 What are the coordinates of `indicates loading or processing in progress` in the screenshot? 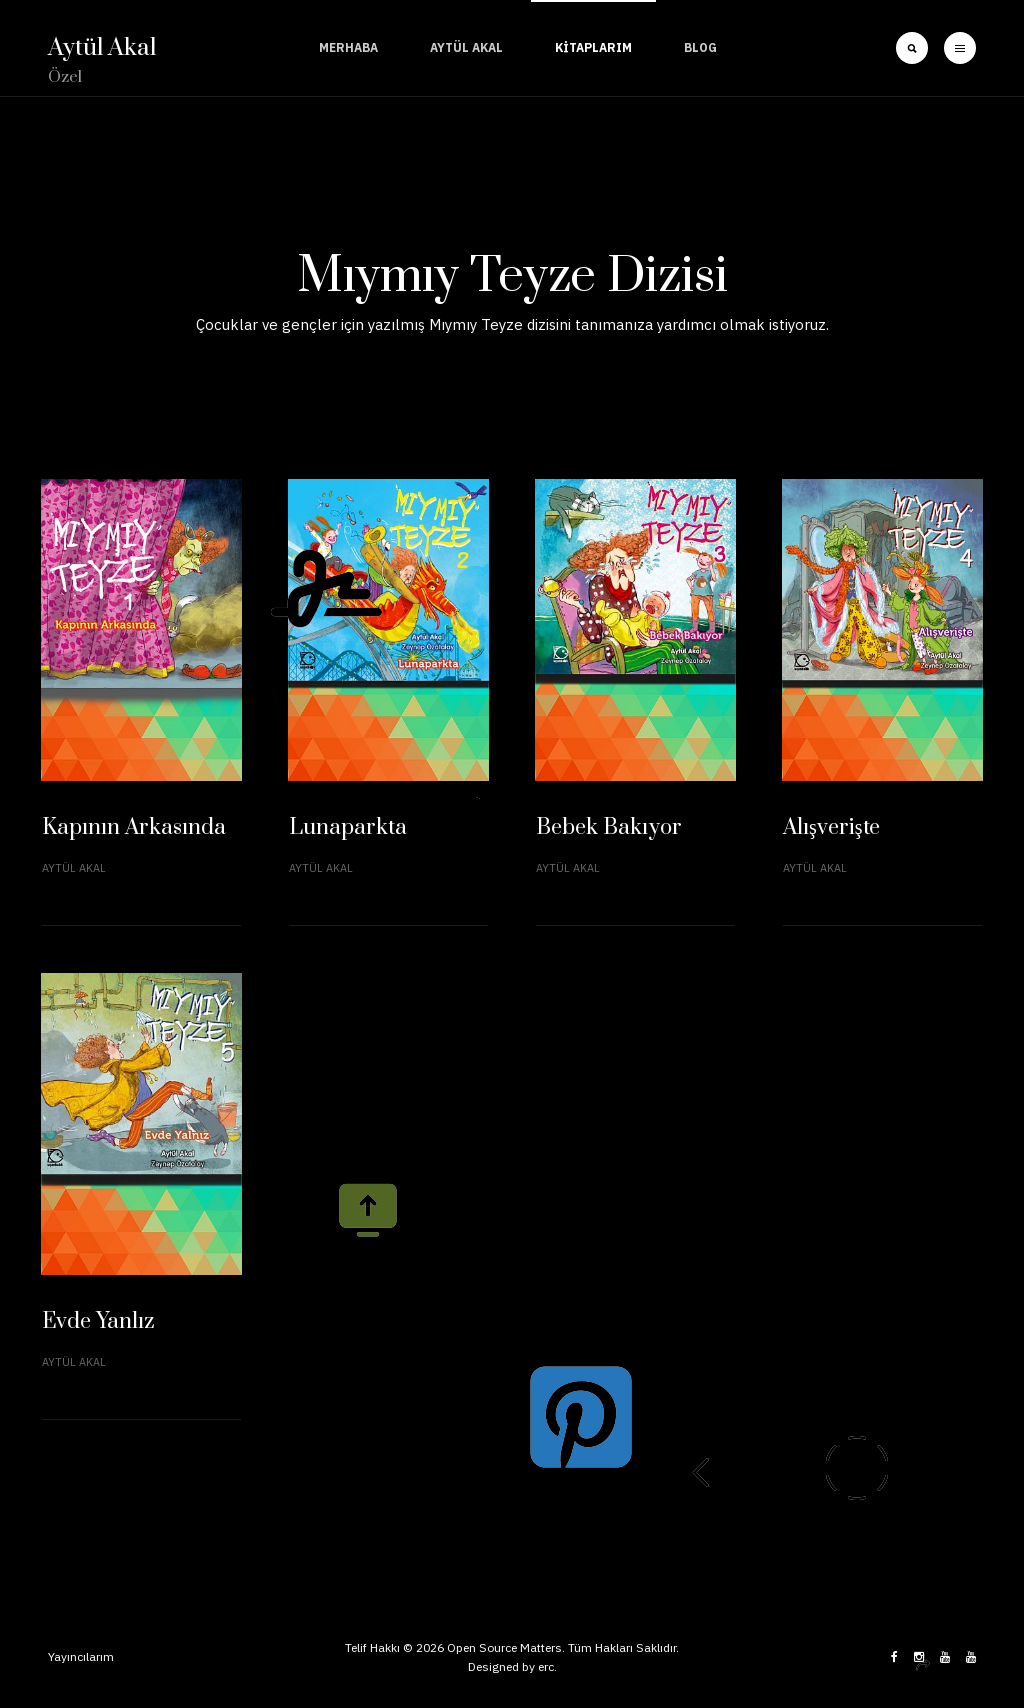 It's located at (857, 1468).